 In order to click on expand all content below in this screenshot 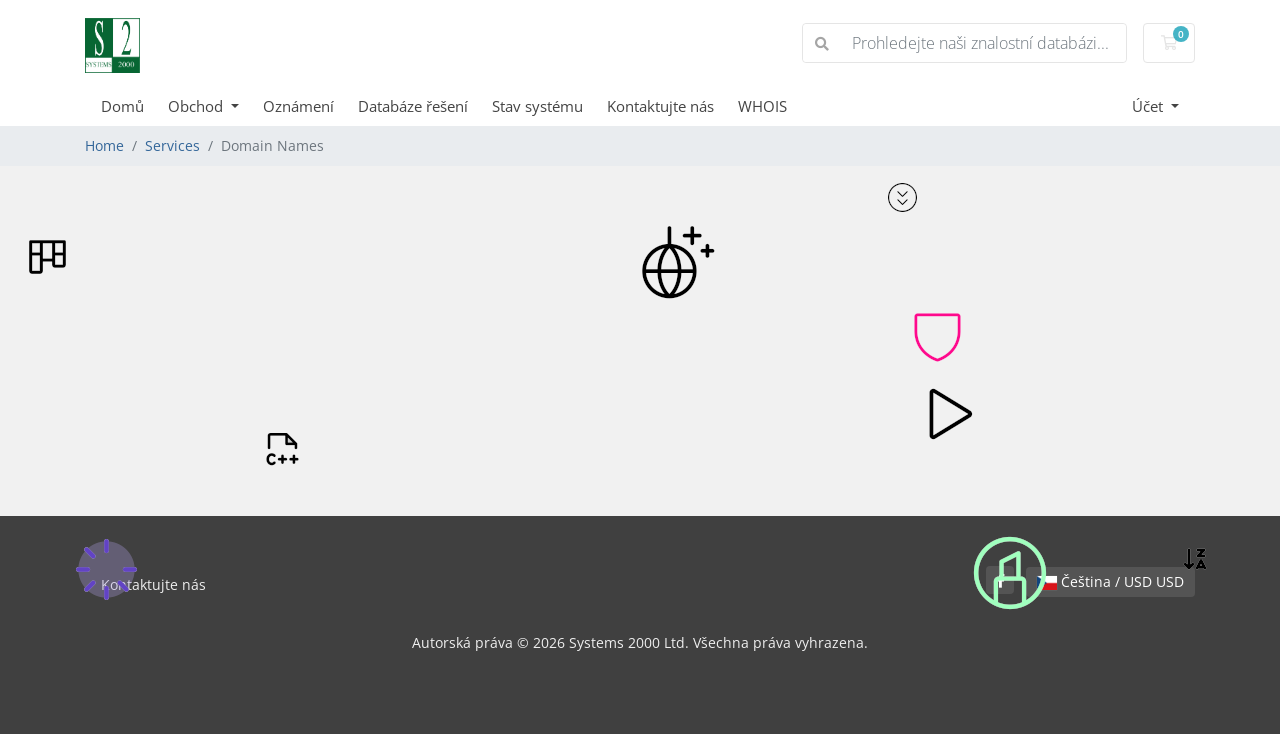, I will do `click(902, 197)`.